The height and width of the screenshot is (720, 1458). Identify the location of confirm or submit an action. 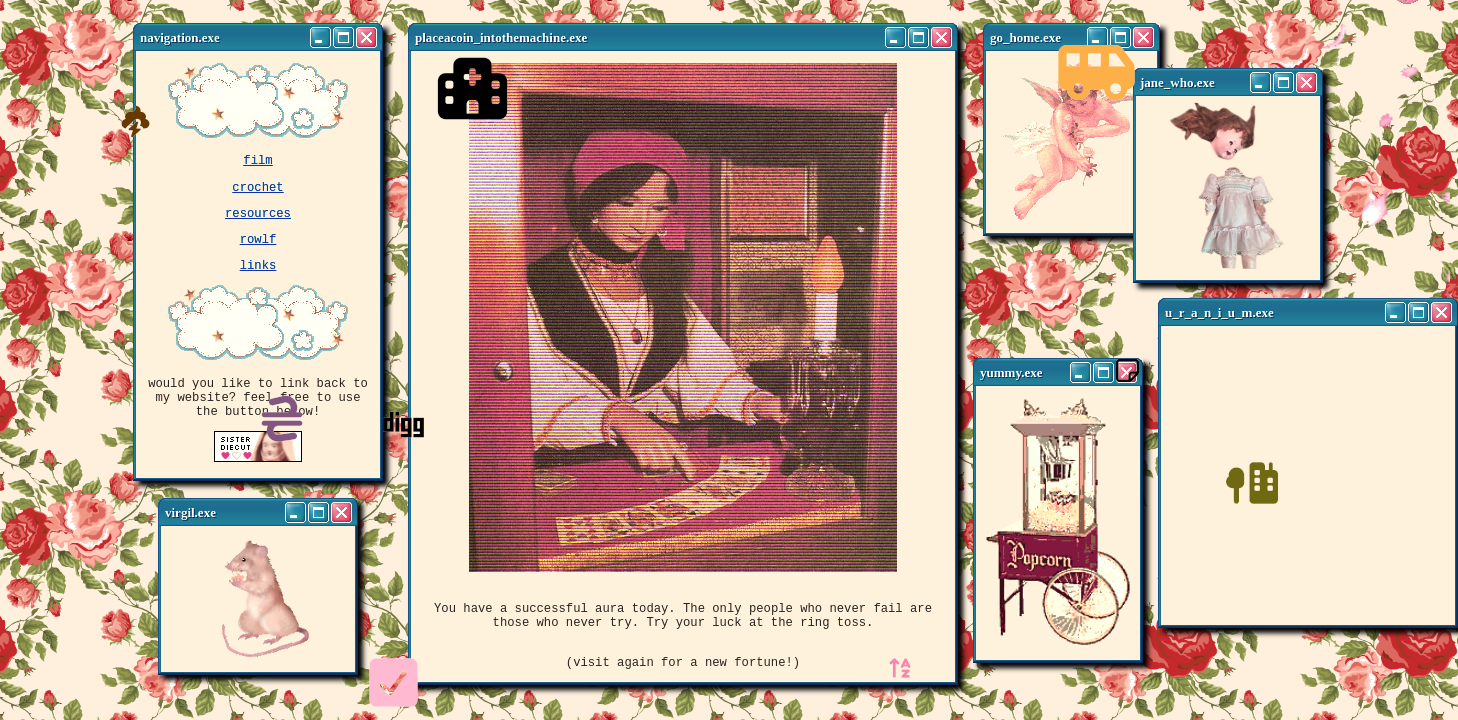
(393, 682).